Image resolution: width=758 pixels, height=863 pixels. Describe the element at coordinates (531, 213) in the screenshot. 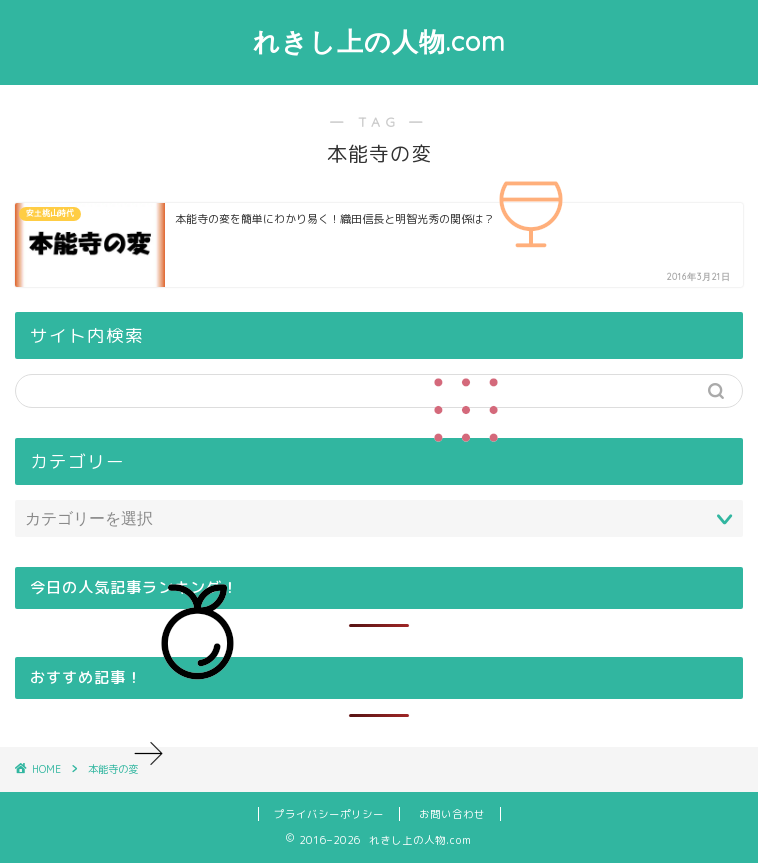

I see `view wine or beverage menu` at that location.